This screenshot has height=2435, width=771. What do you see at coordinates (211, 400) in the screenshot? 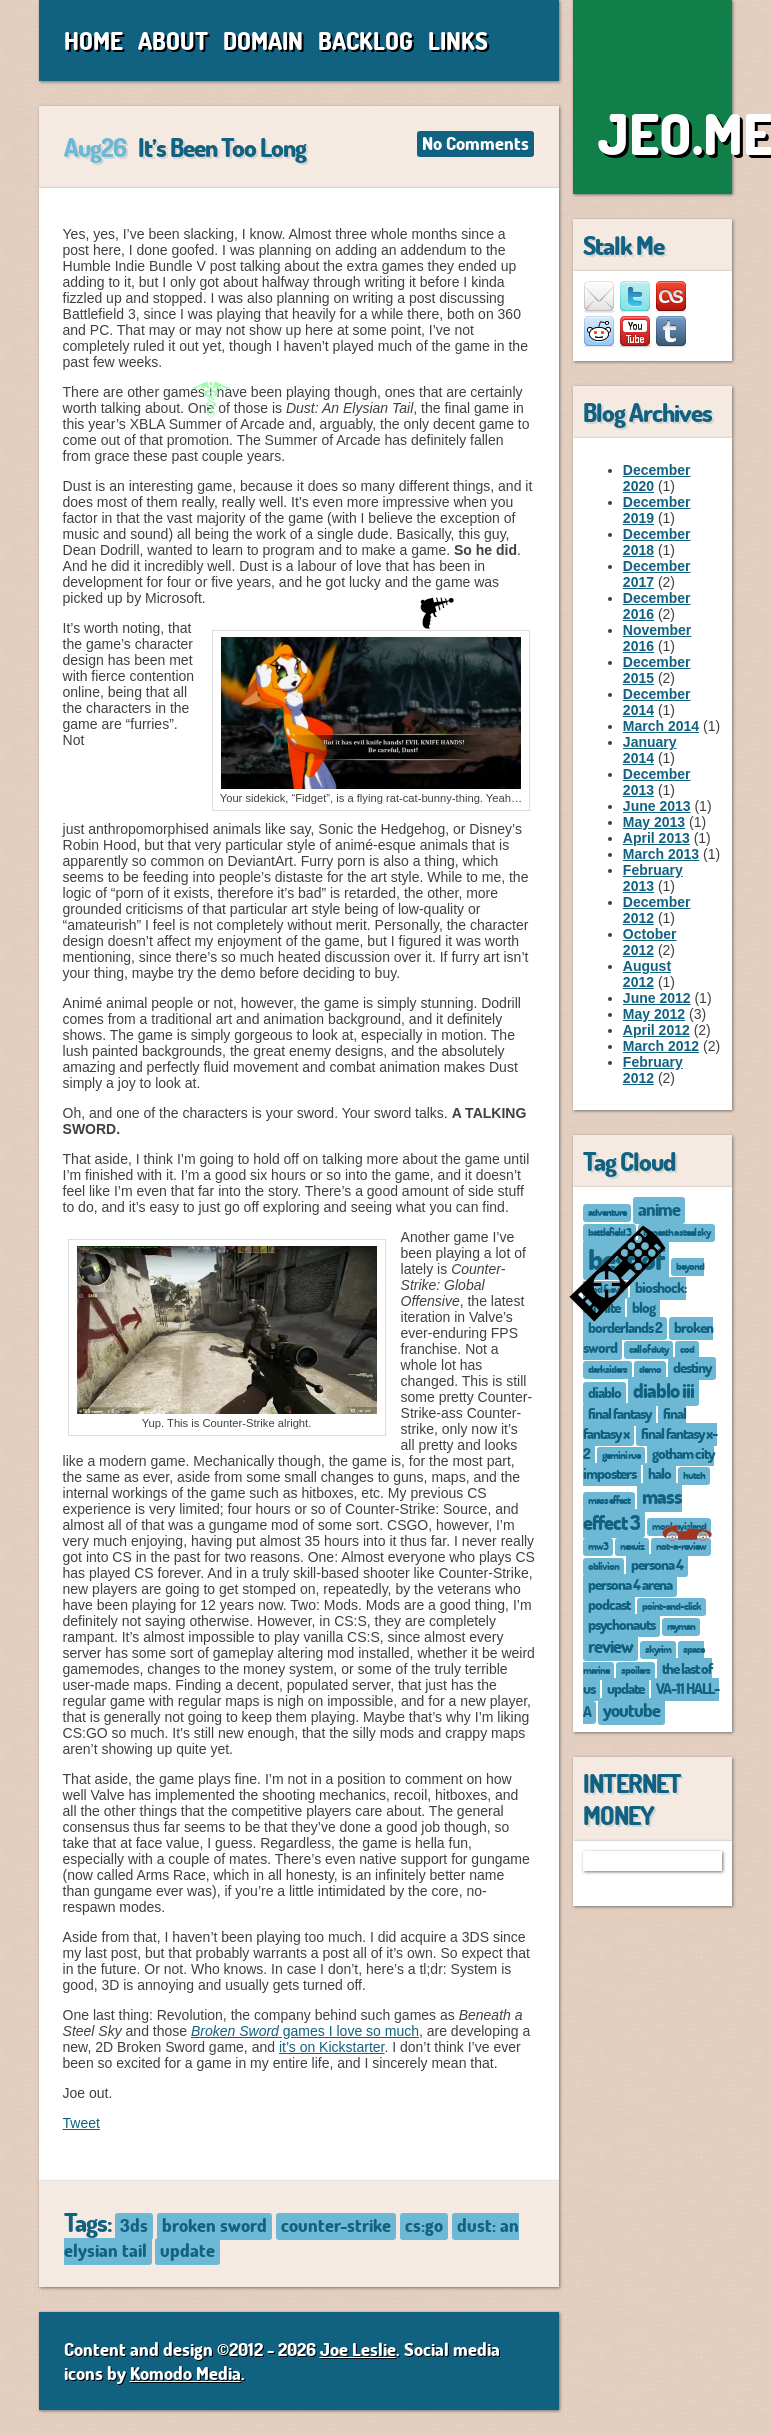
I see `access health or medical features` at bounding box center [211, 400].